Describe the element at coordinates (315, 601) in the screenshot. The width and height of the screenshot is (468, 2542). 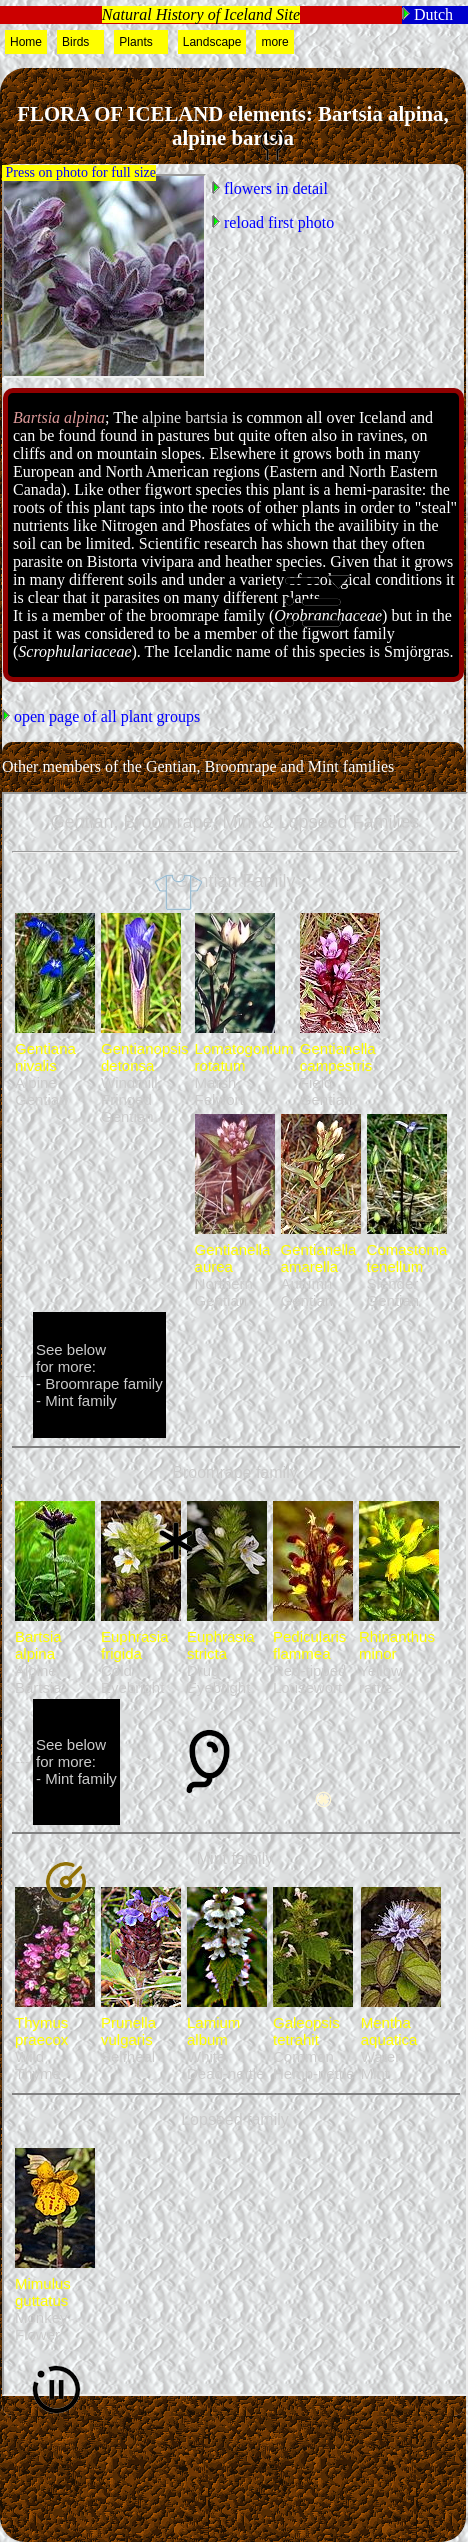
I see `select multiple items from a list` at that location.